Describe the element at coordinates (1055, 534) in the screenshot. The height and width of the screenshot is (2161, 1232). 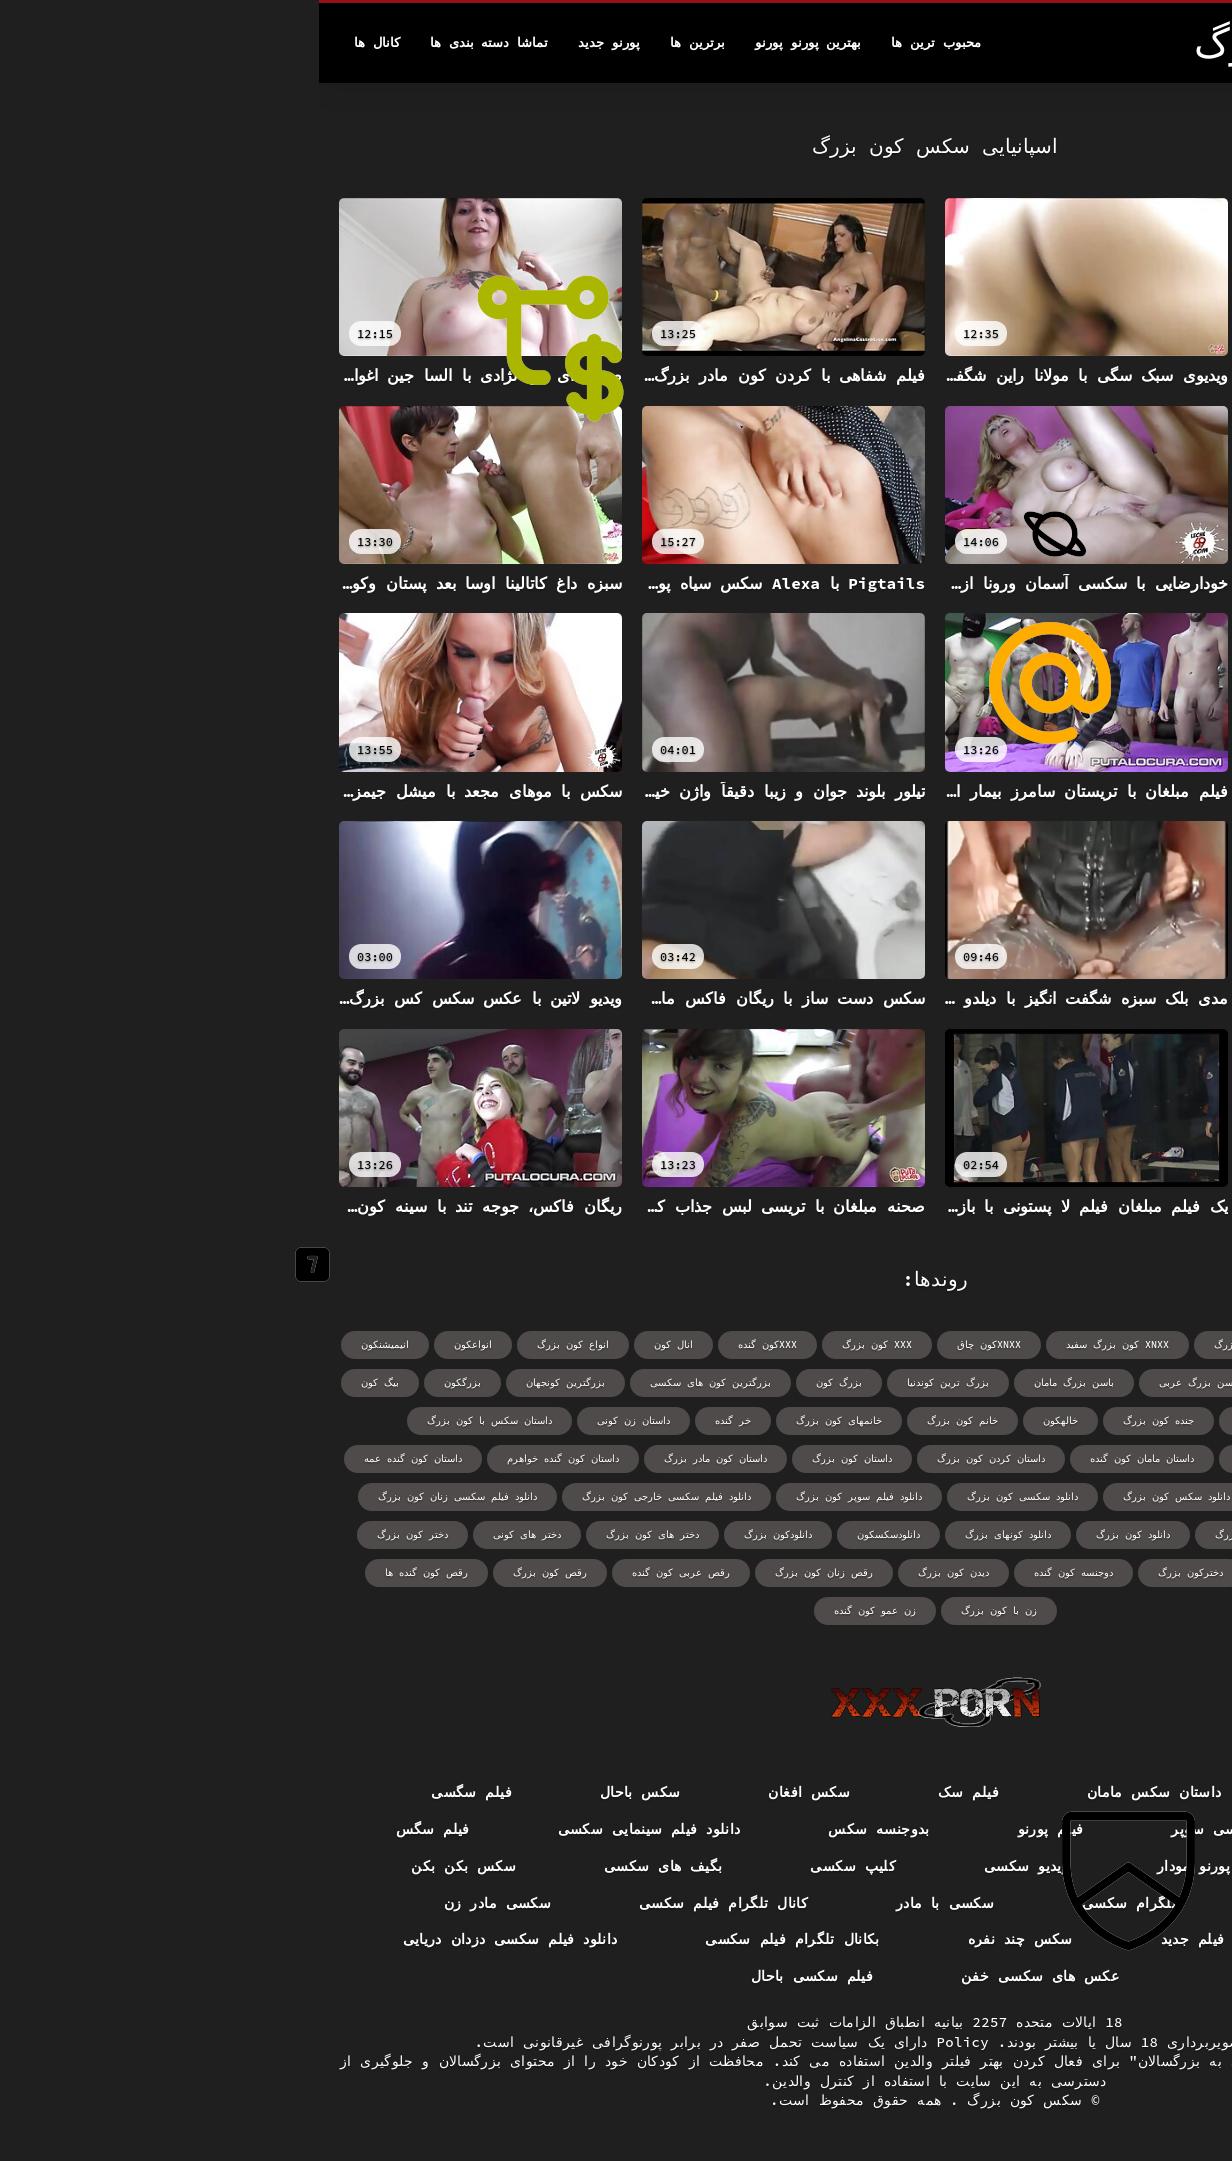
I see `explore global or worldwide content` at that location.